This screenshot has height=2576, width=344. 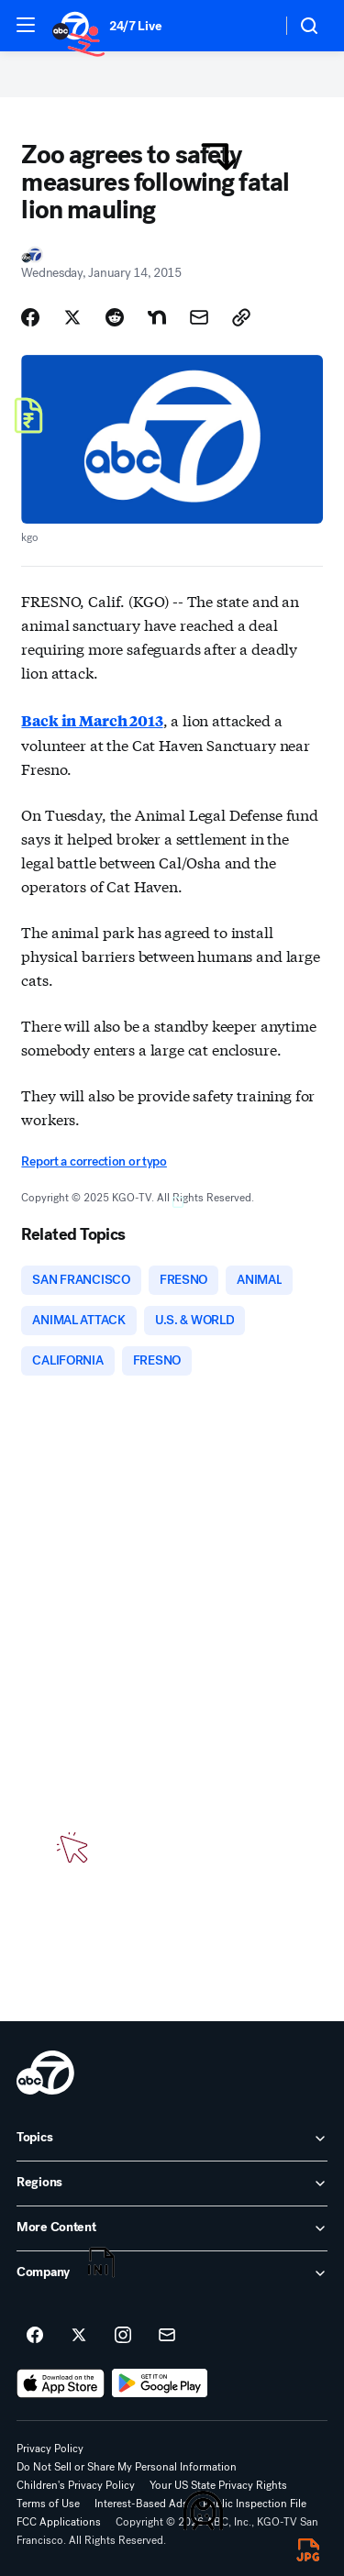 What do you see at coordinates (73, 1849) in the screenshot?
I see `click or tap to interact` at bounding box center [73, 1849].